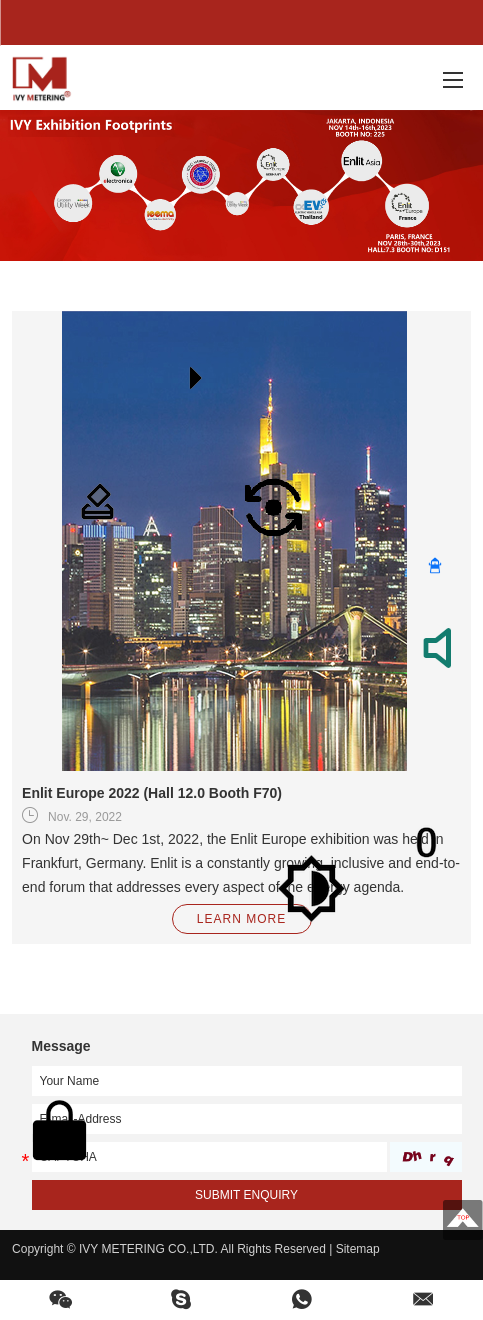 Image resolution: width=483 pixels, height=1320 pixels. Describe the element at coordinates (451, 648) in the screenshot. I see `adjust volume settings` at that location.